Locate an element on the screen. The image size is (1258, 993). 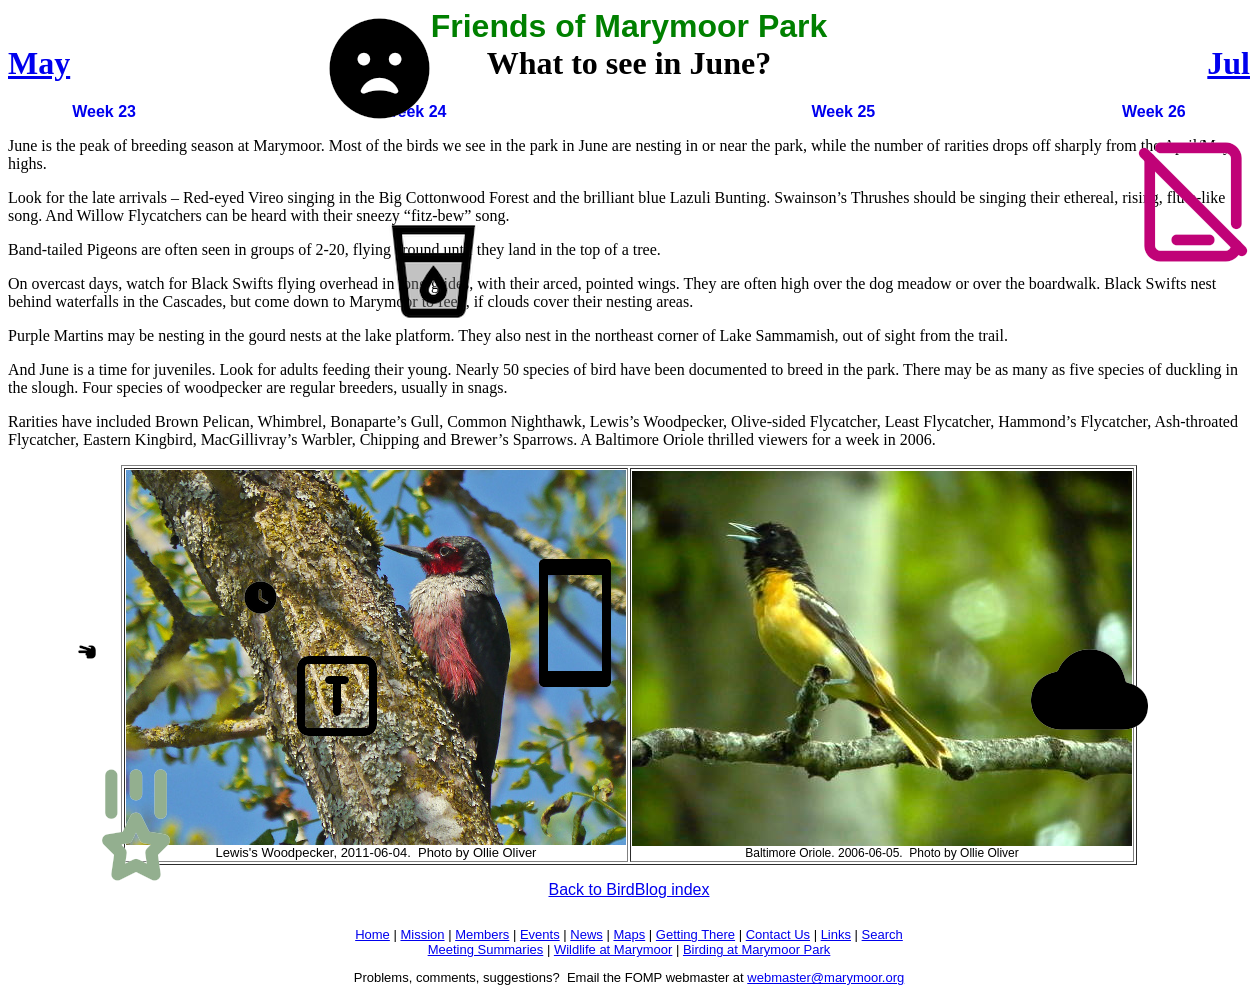
find nearby drink or beverage locations is located at coordinates (433, 271).